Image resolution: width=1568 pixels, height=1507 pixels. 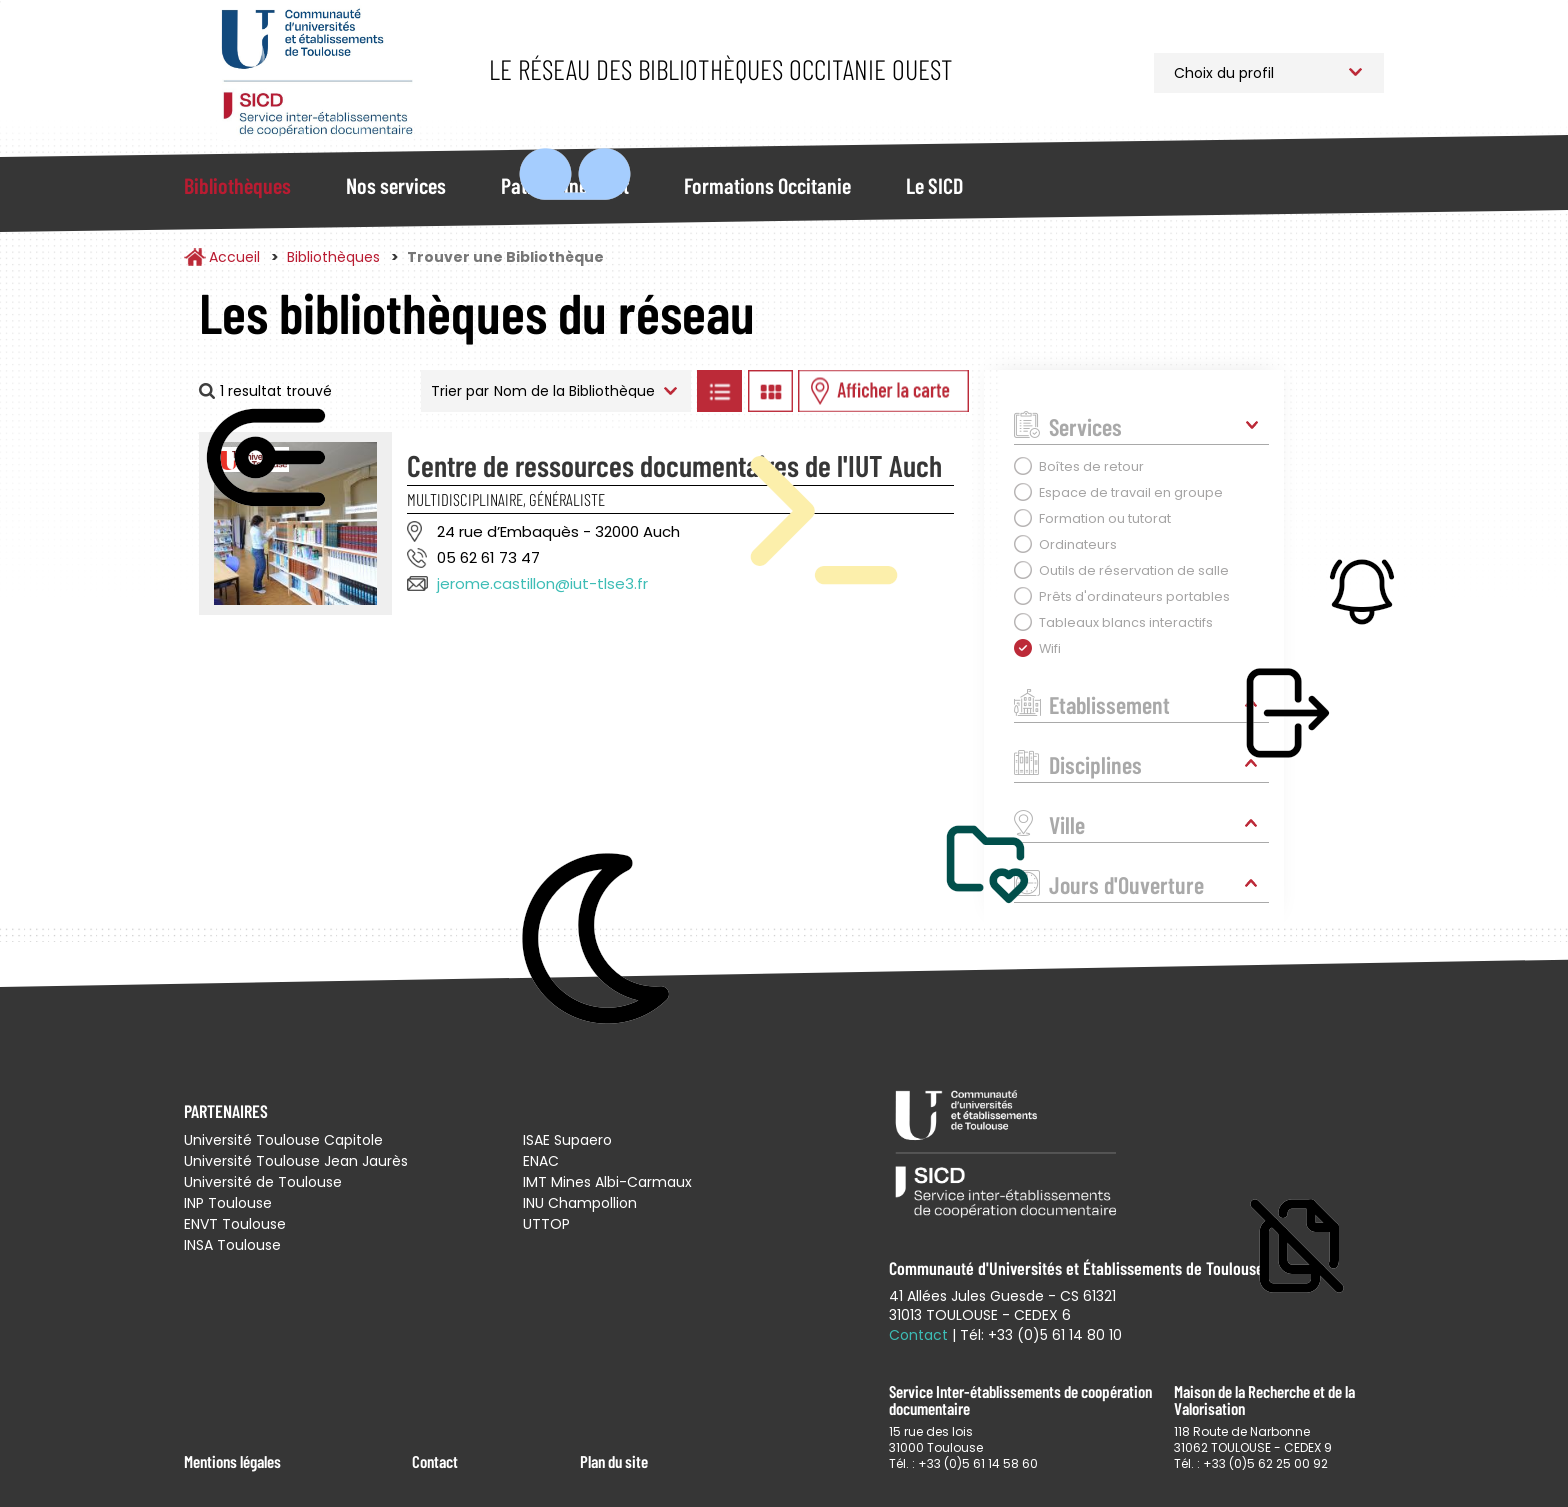 What do you see at coordinates (824, 511) in the screenshot?
I see `open terminal or command line interface` at bounding box center [824, 511].